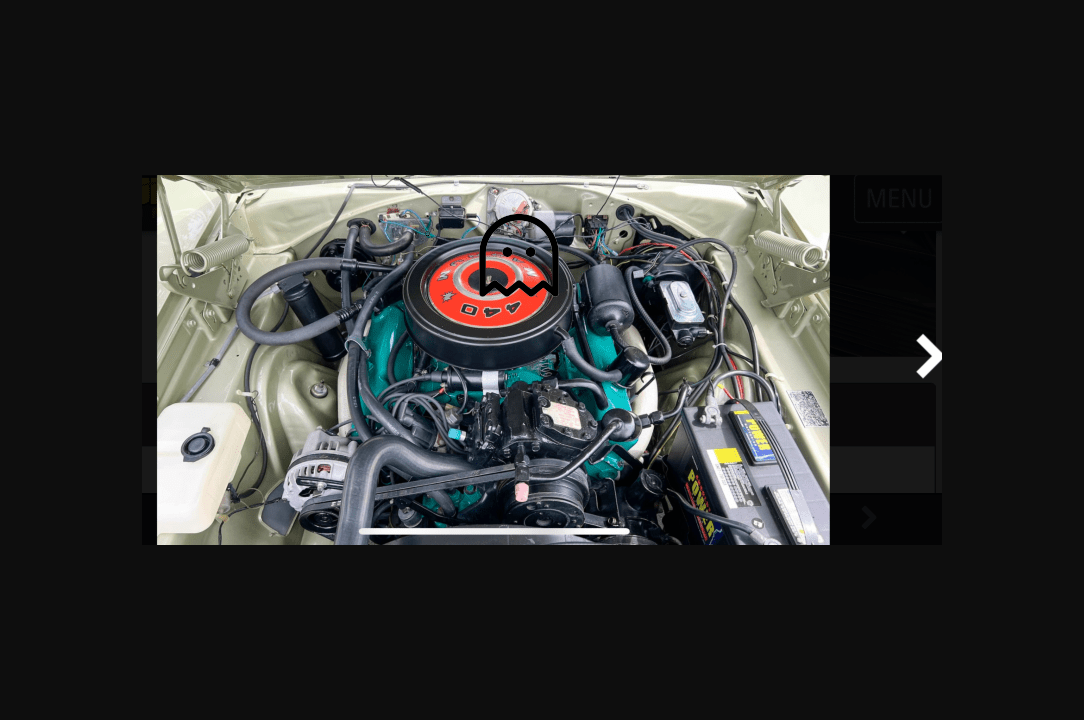  Describe the element at coordinates (519, 257) in the screenshot. I see `enable ghost mode or incognito browsing` at that location.